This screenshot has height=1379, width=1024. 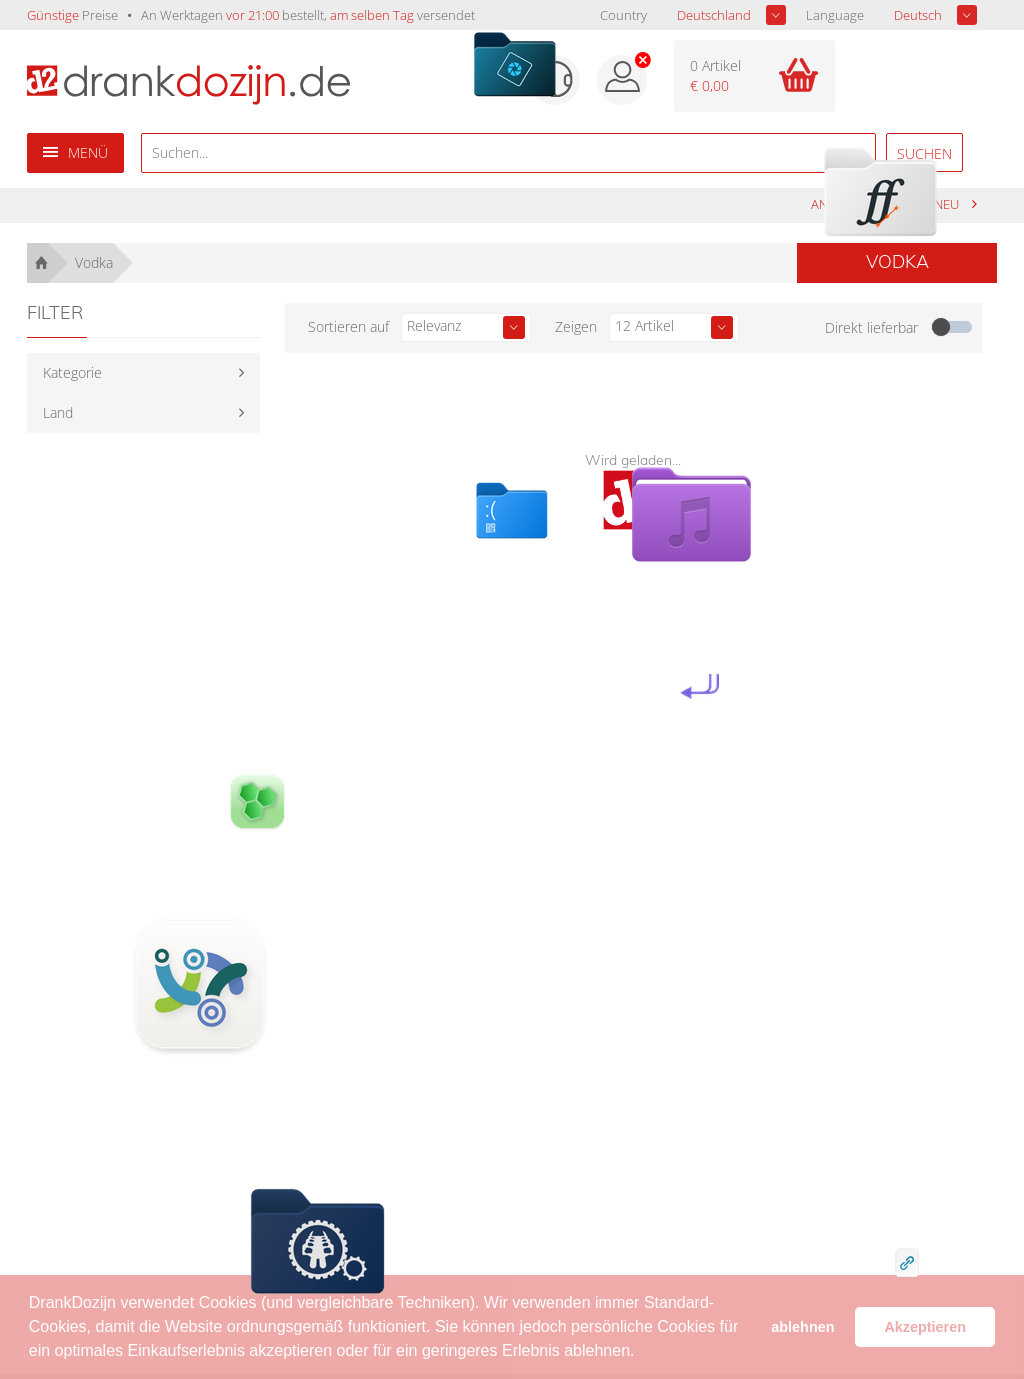 What do you see at coordinates (317, 1245) in the screenshot?
I see `folder for NoLimits coaster simulation mods and custom content` at bounding box center [317, 1245].